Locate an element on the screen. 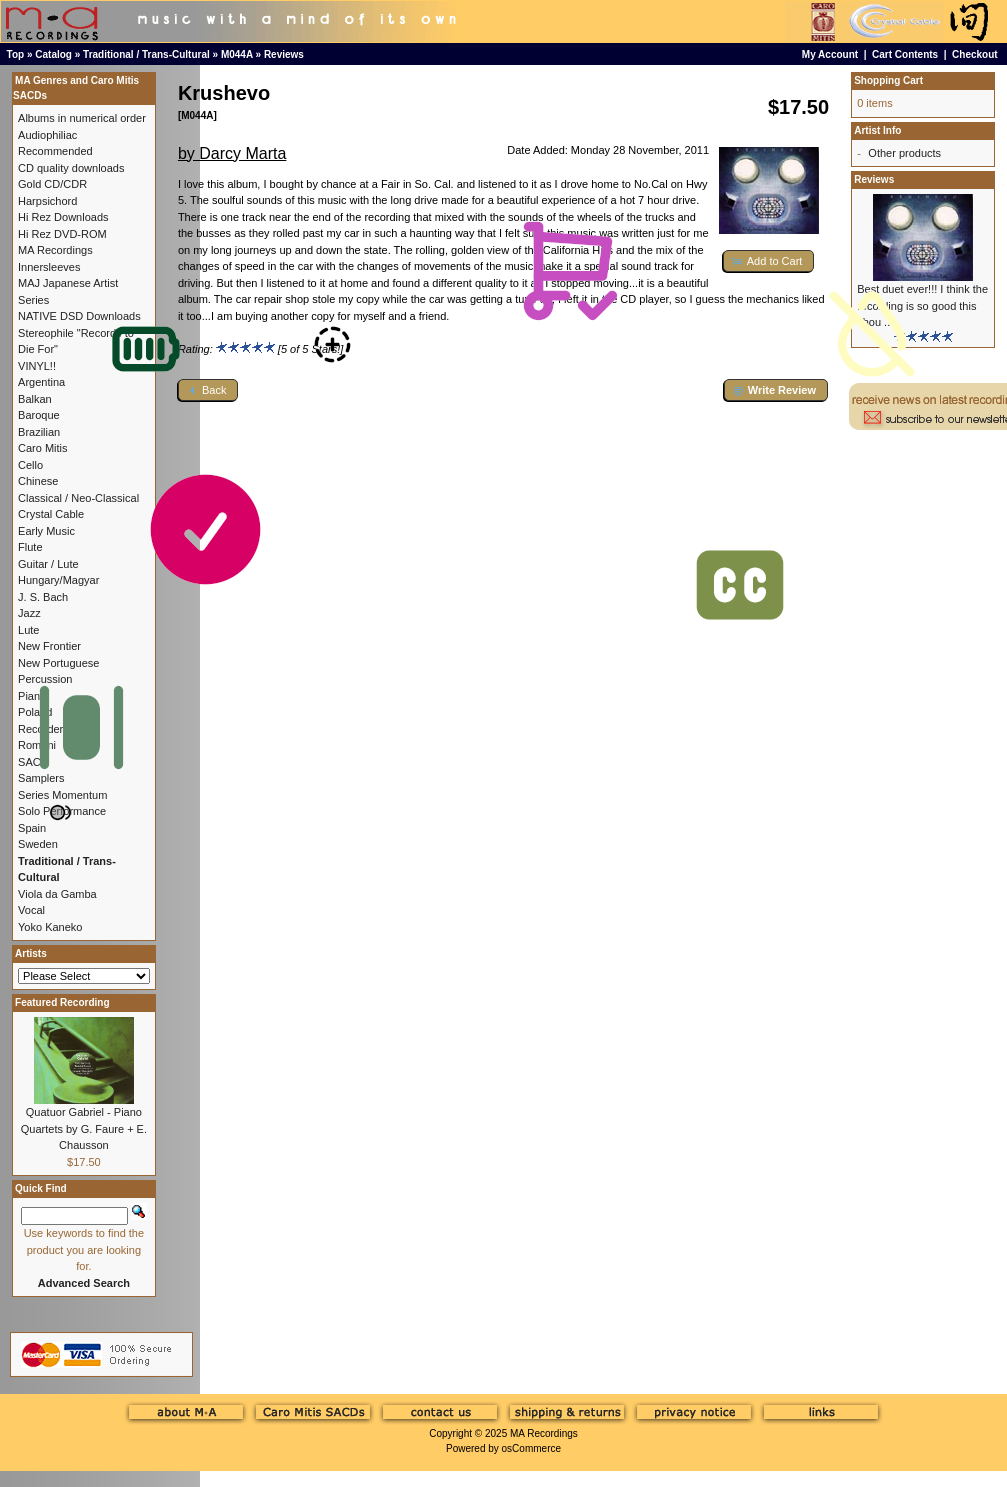  enable closed captions is located at coordinates (740, 585).